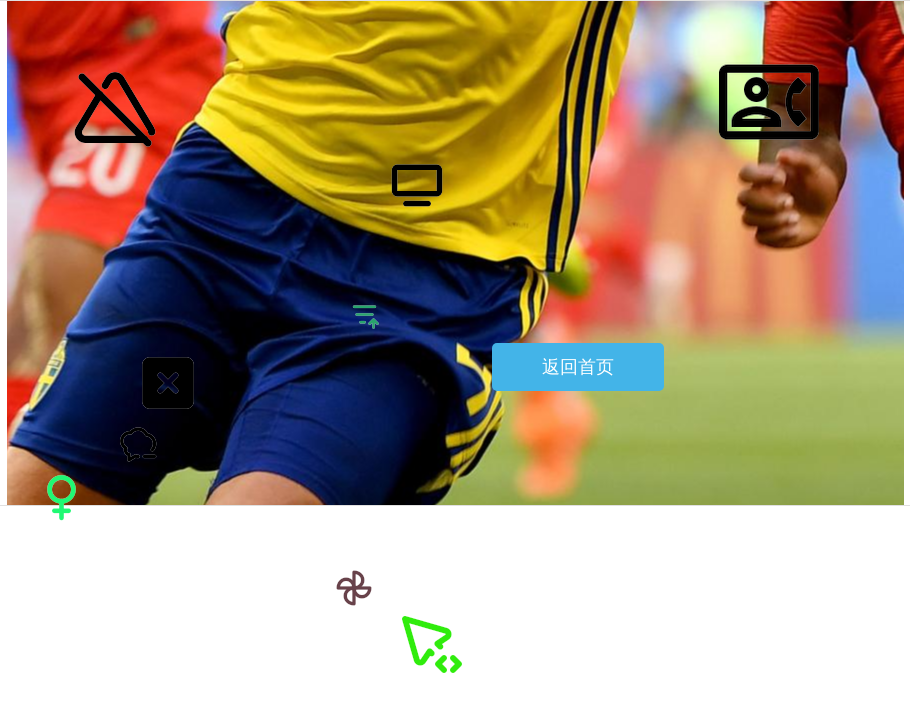 This screenshot has width=910, height=720. Describe the element at coordinates (417, 184) in the screenshot. I see `open tv or video streaming app` at that location.